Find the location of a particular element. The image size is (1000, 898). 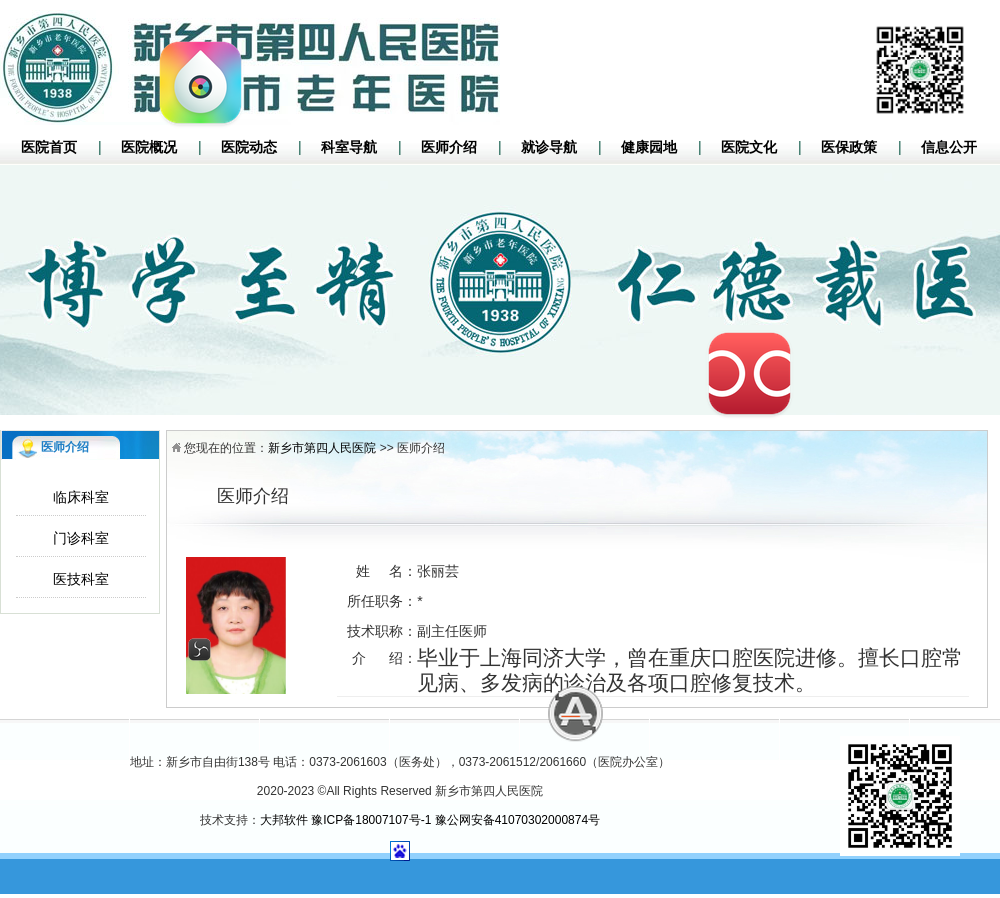

open the system software update application is located at coordinates (575, 713).